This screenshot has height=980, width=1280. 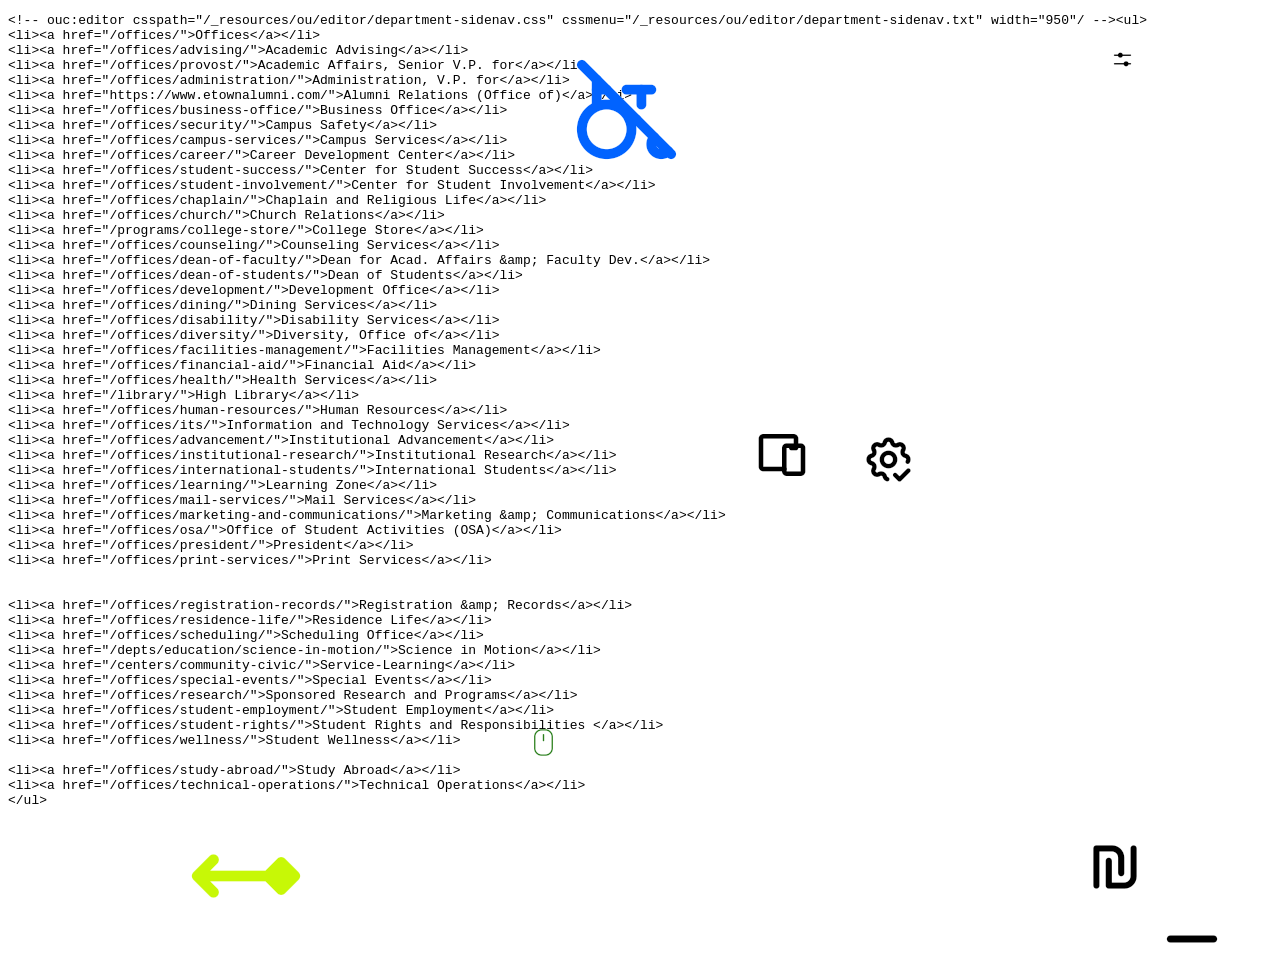 What do you see at coordinates (1122, 59) in the screenshot?
I see `adjust settings or preferences` at bounding box center [1122, 59].